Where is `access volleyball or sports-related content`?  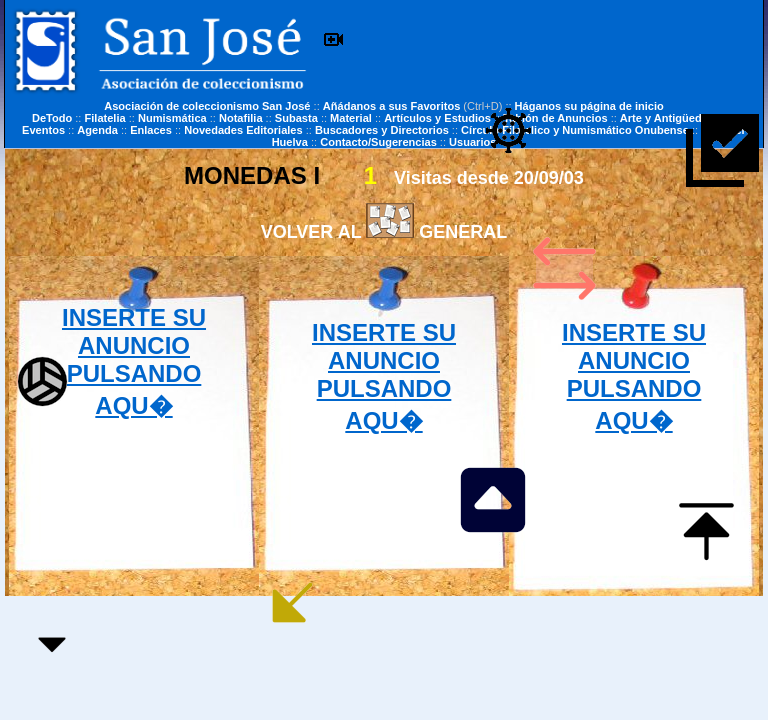 access volleyball or sports-related content is located at coordinates (42, 381).